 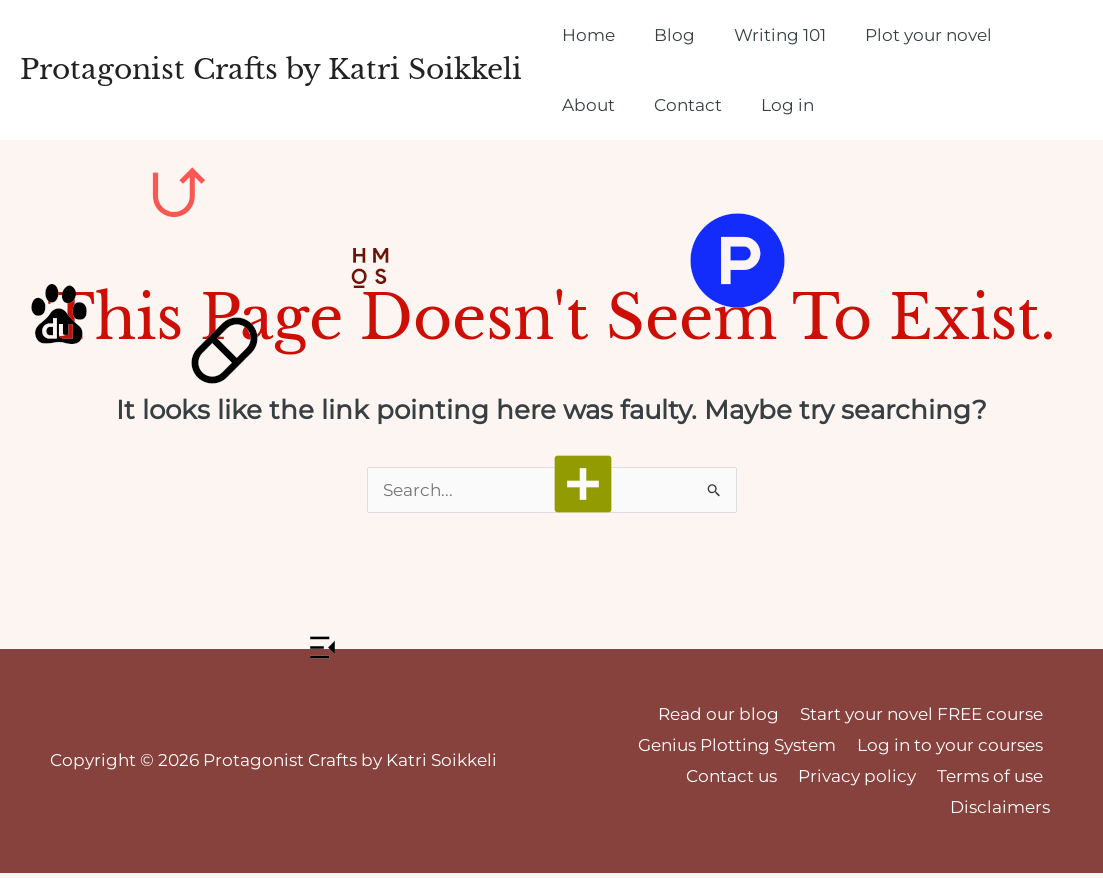 What do you see at coordinates (322, 647) in the screenshot?
I see `collapse sidebar or navigation panel` at bounding box center [322, 647].